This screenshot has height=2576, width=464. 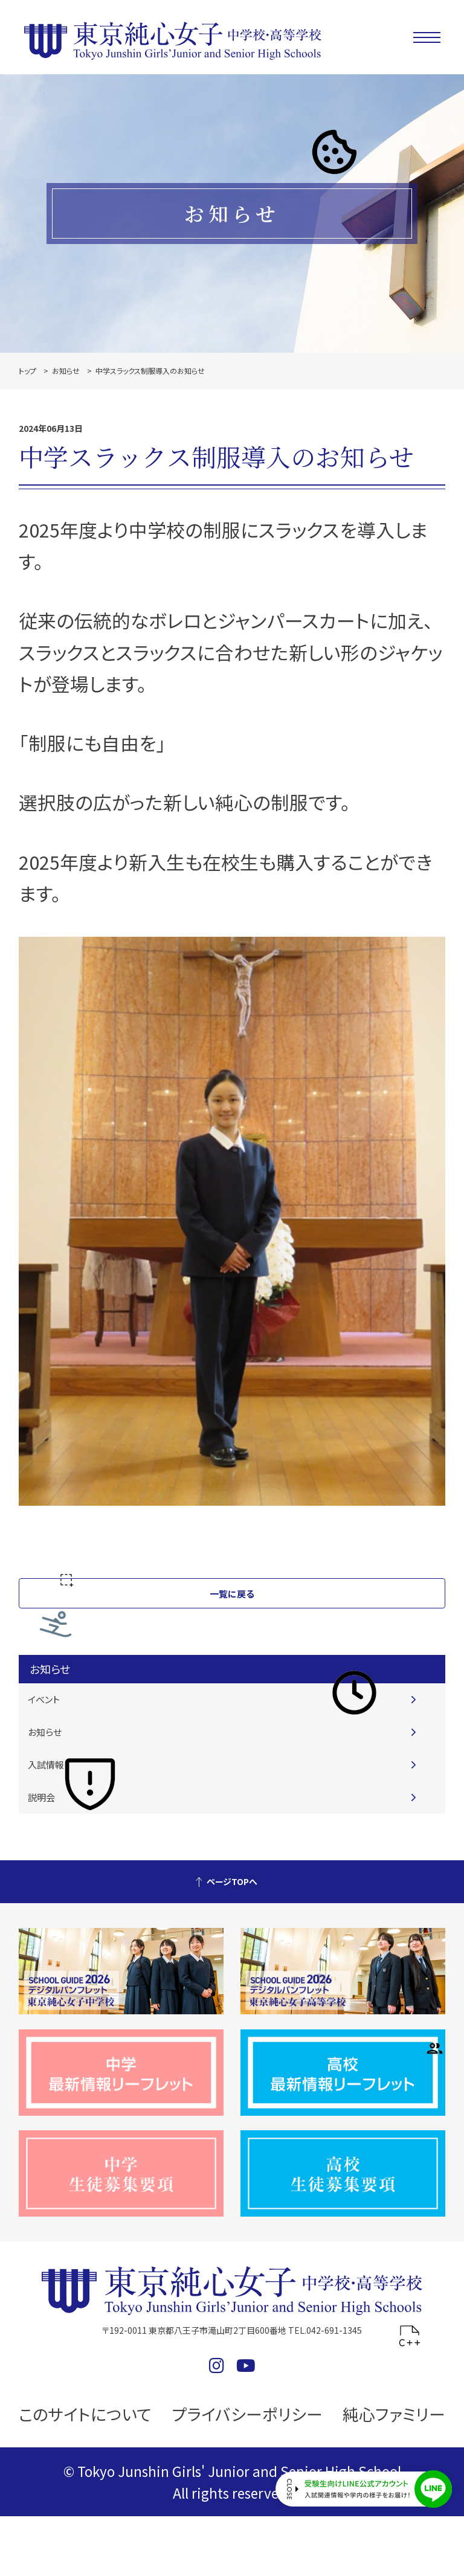 I want to click on open a C++ source file, so click(x=410, y=2337).